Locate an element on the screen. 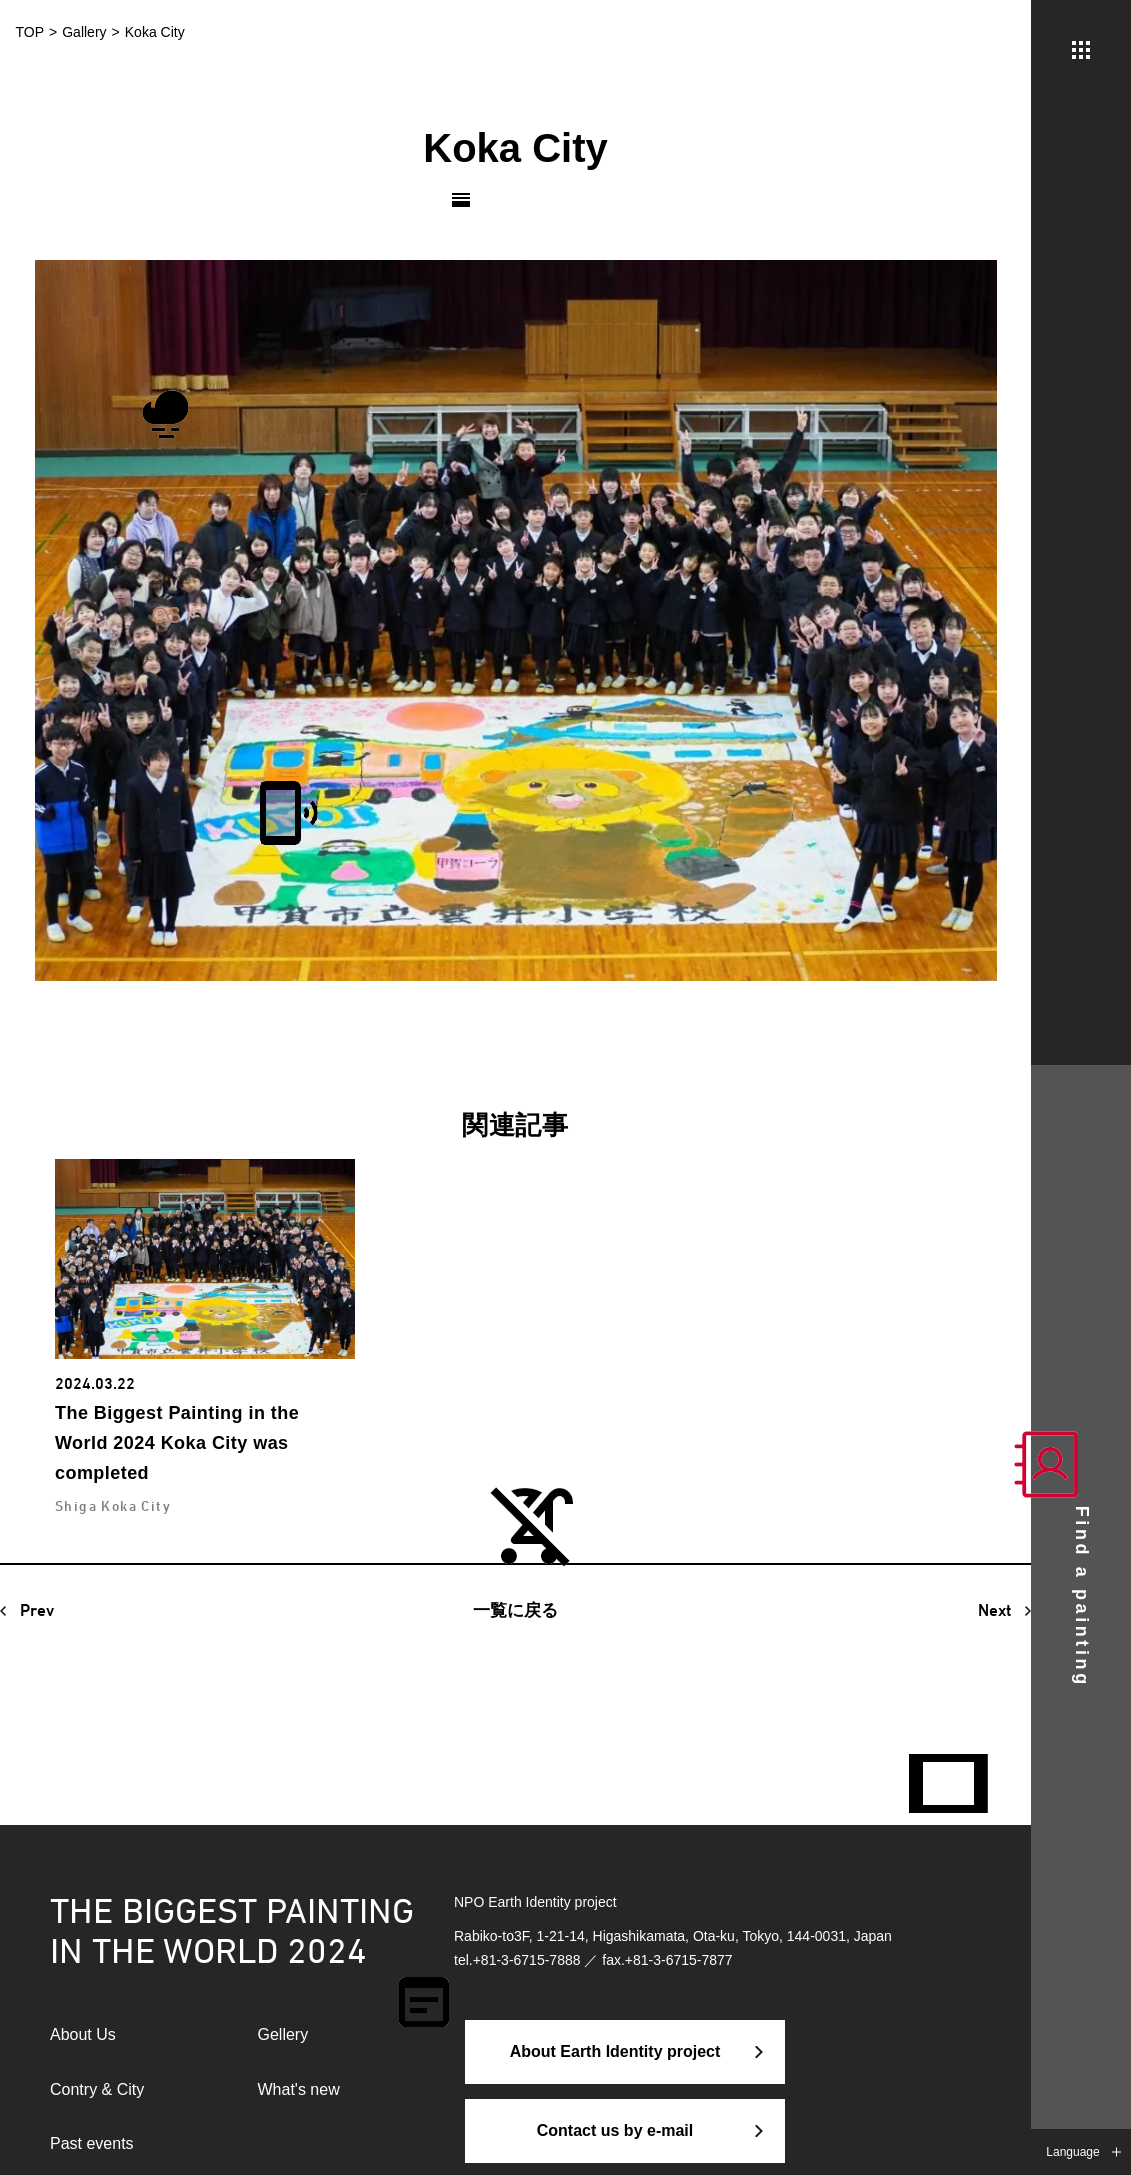 This screenshot has width=1131, height=2175. indicates strollers are not permitted in this area is located at coordinates (533, 1524).